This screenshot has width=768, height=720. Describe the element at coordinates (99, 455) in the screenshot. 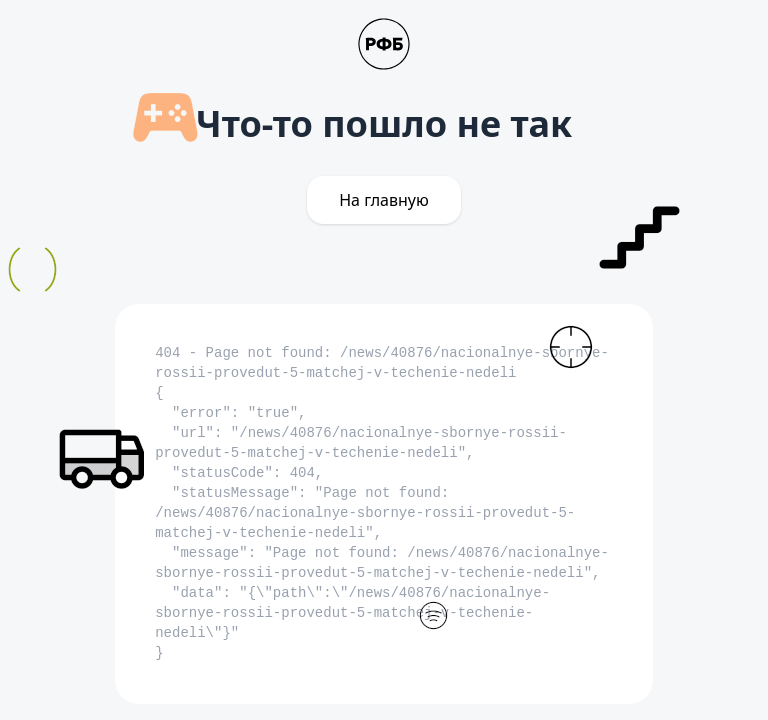

I see `track your delivery status` at that location.